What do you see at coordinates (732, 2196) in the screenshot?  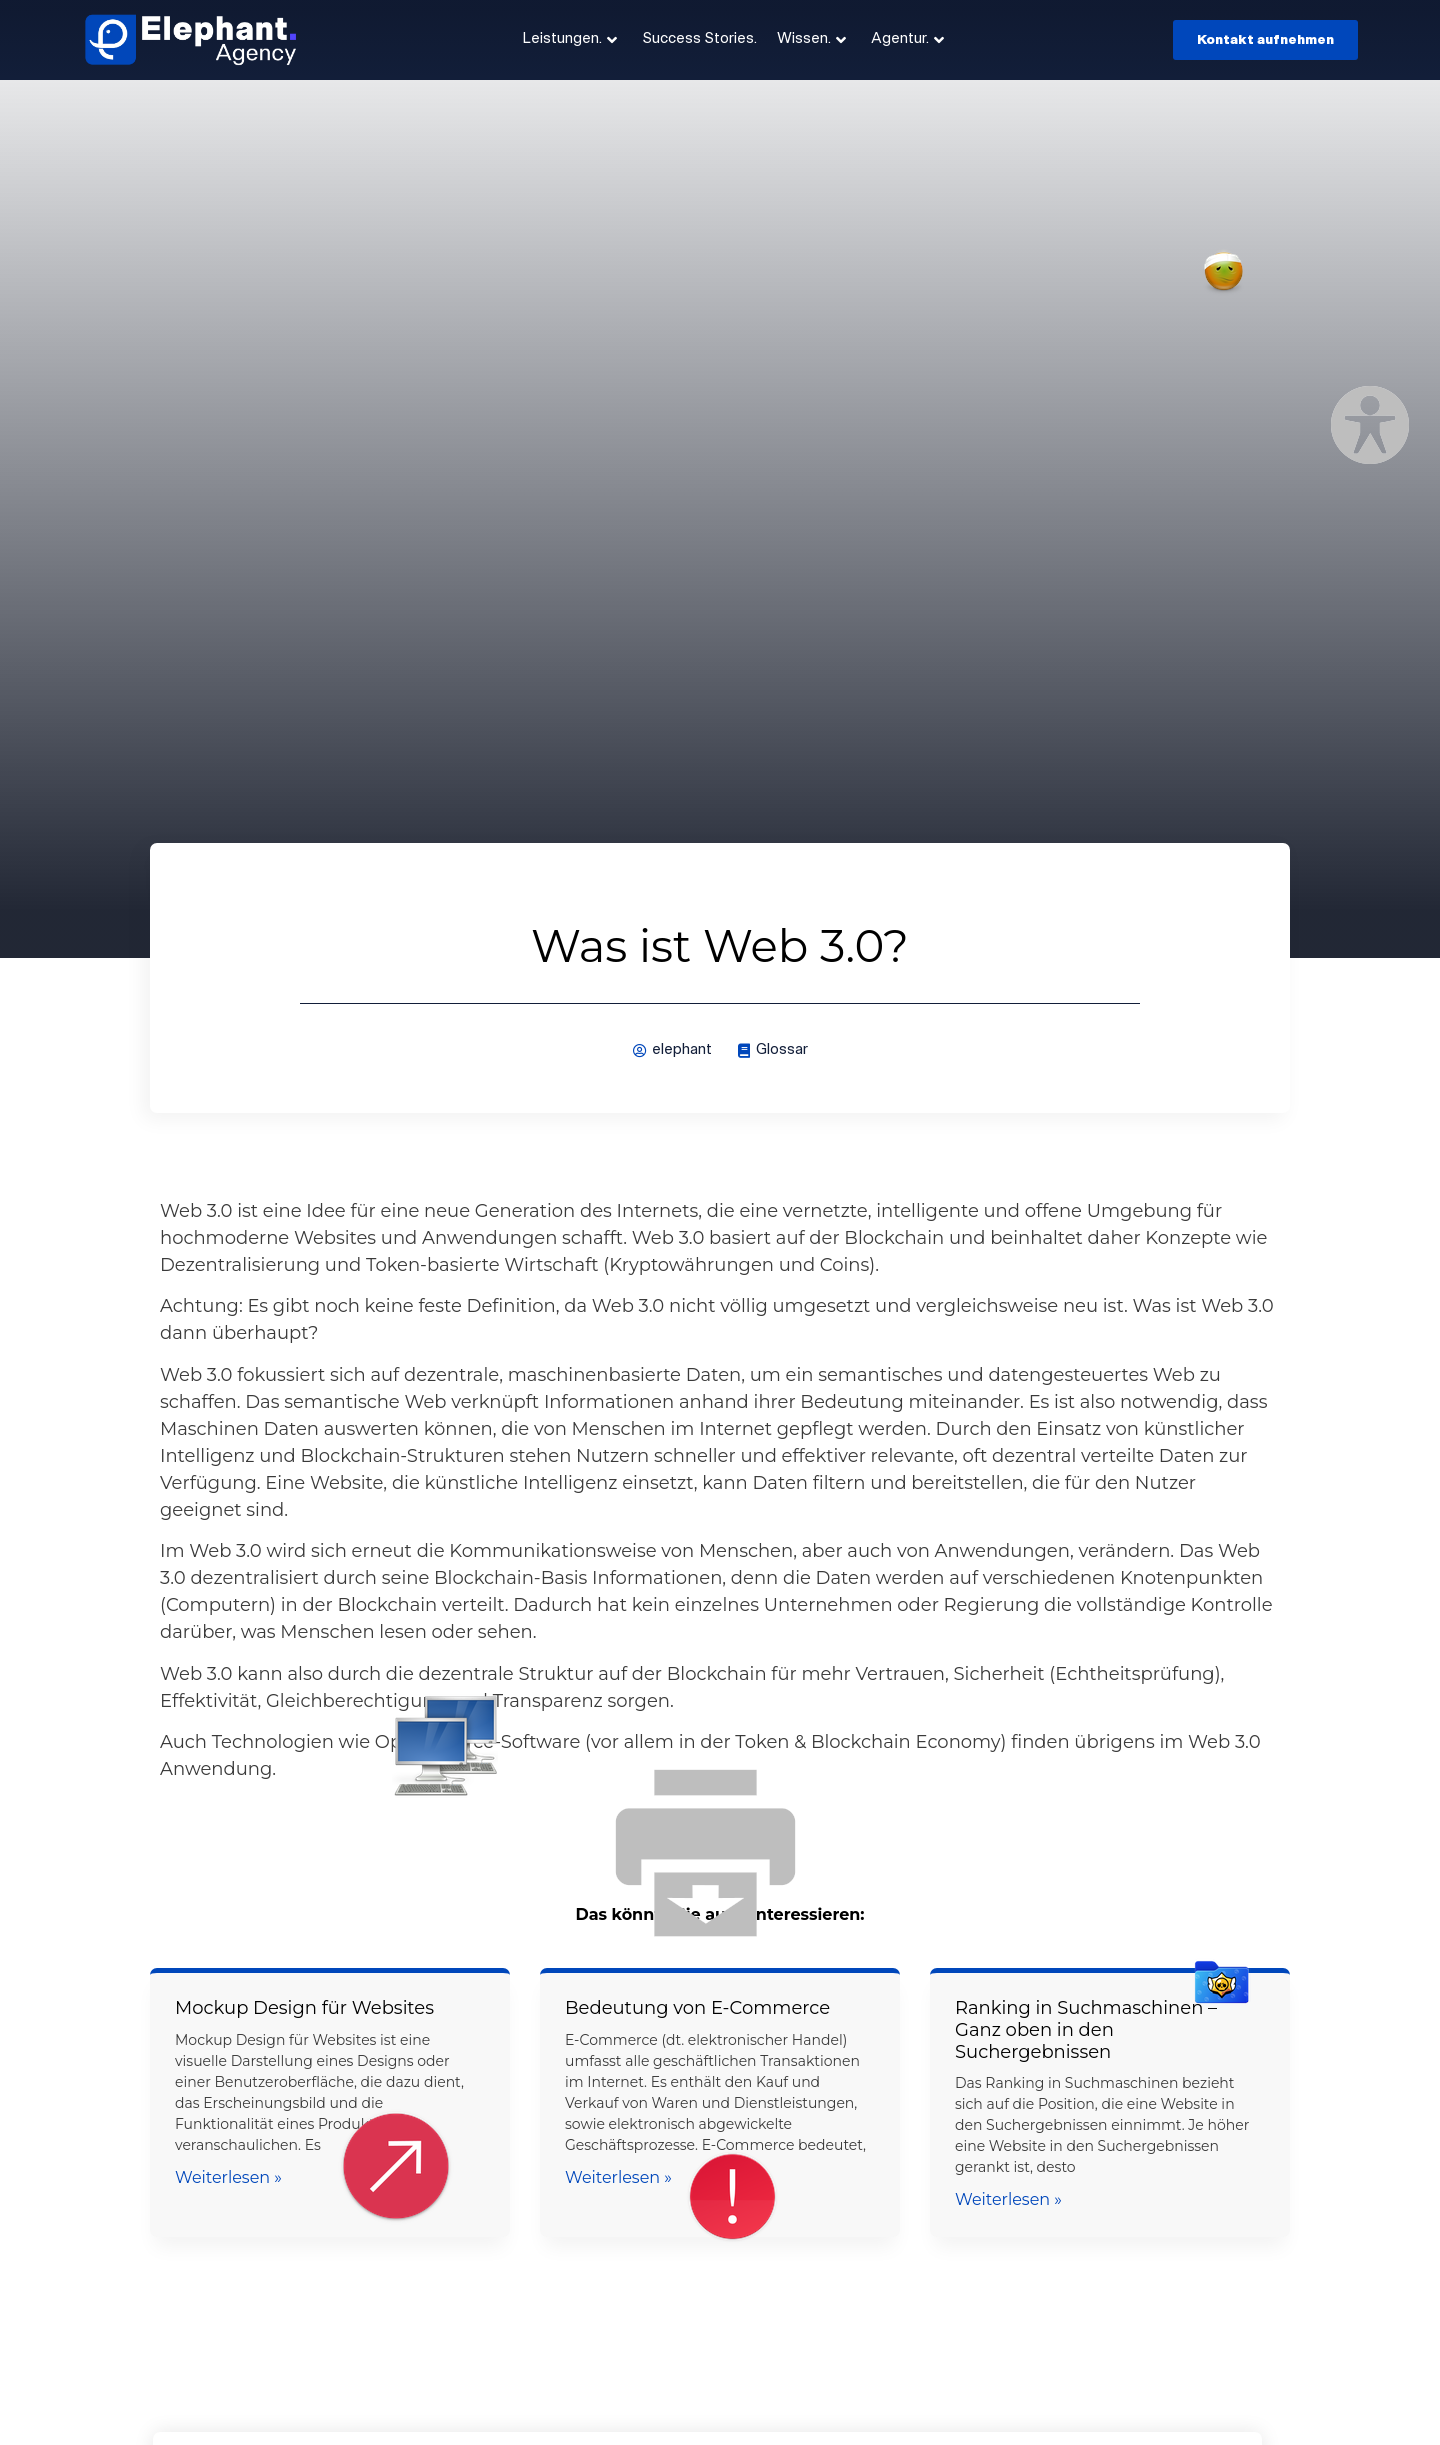 I see `indicates a warning or important alert message` at bounding box center [732, 2196].